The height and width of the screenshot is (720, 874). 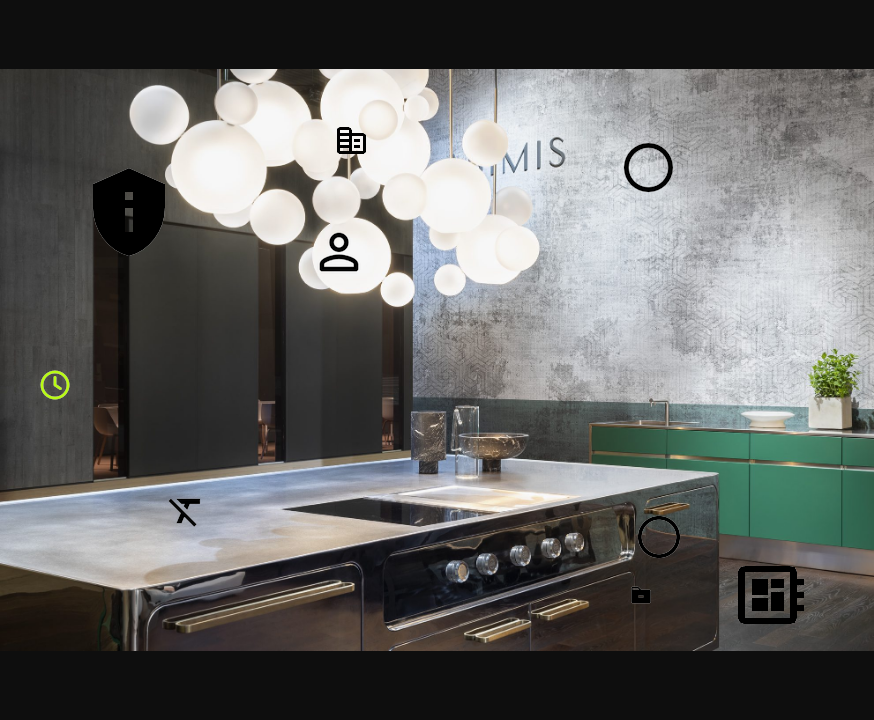 What do you see at coordinates (186, 511) in the screenshot?
I see `clear text formatting` at bounding box center [186, 511].